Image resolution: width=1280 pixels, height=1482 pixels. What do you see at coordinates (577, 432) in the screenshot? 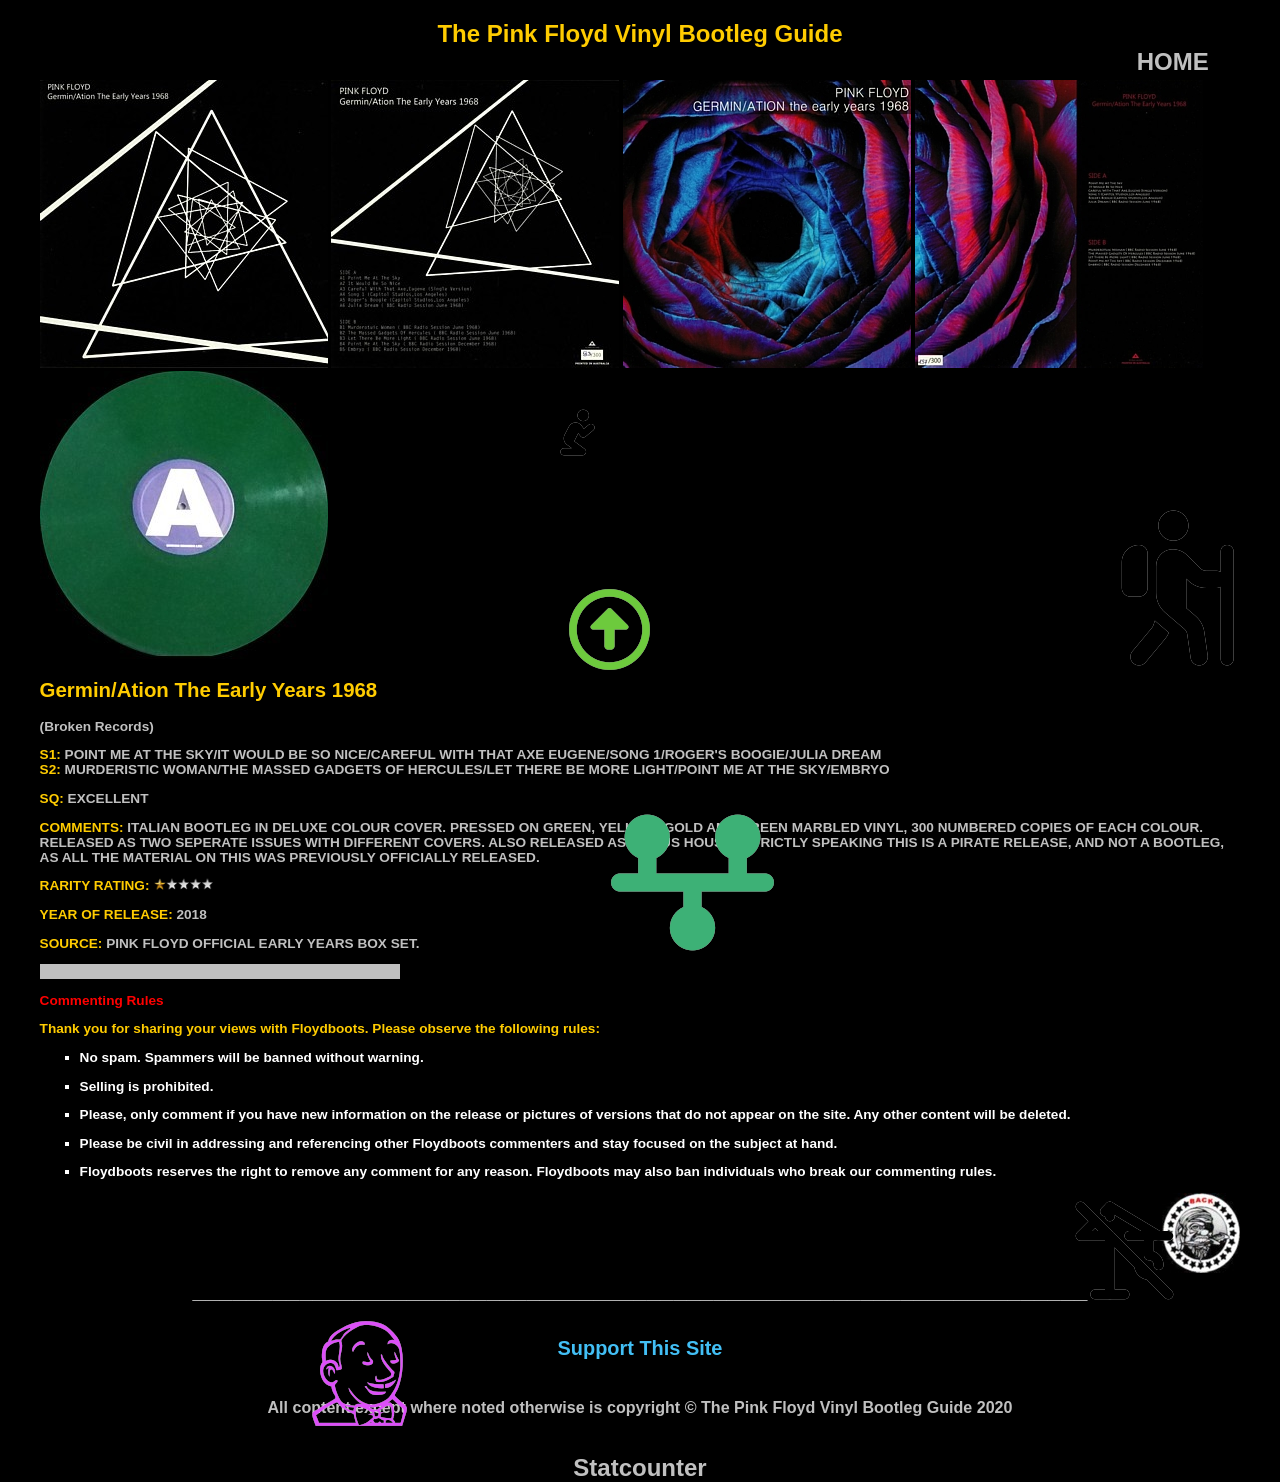
I see `indicates a prayer or meditation feature` at bounding box center [577, 432].